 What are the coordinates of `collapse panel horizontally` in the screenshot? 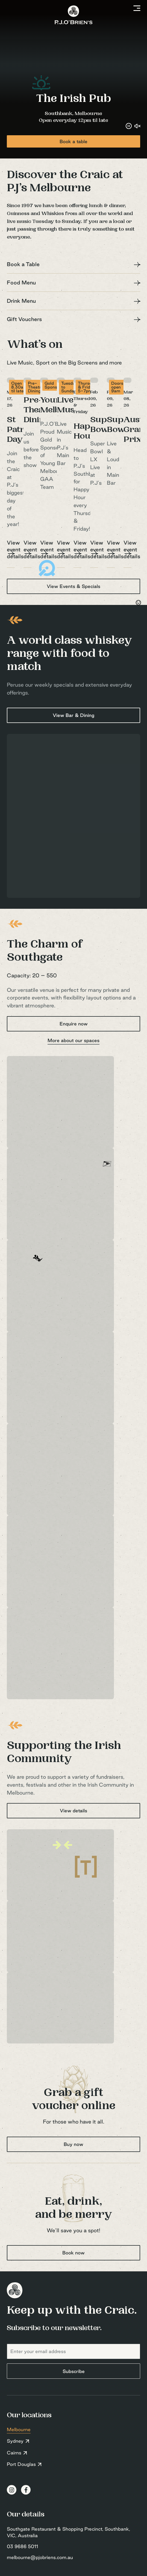 It's located at (62, 1845).